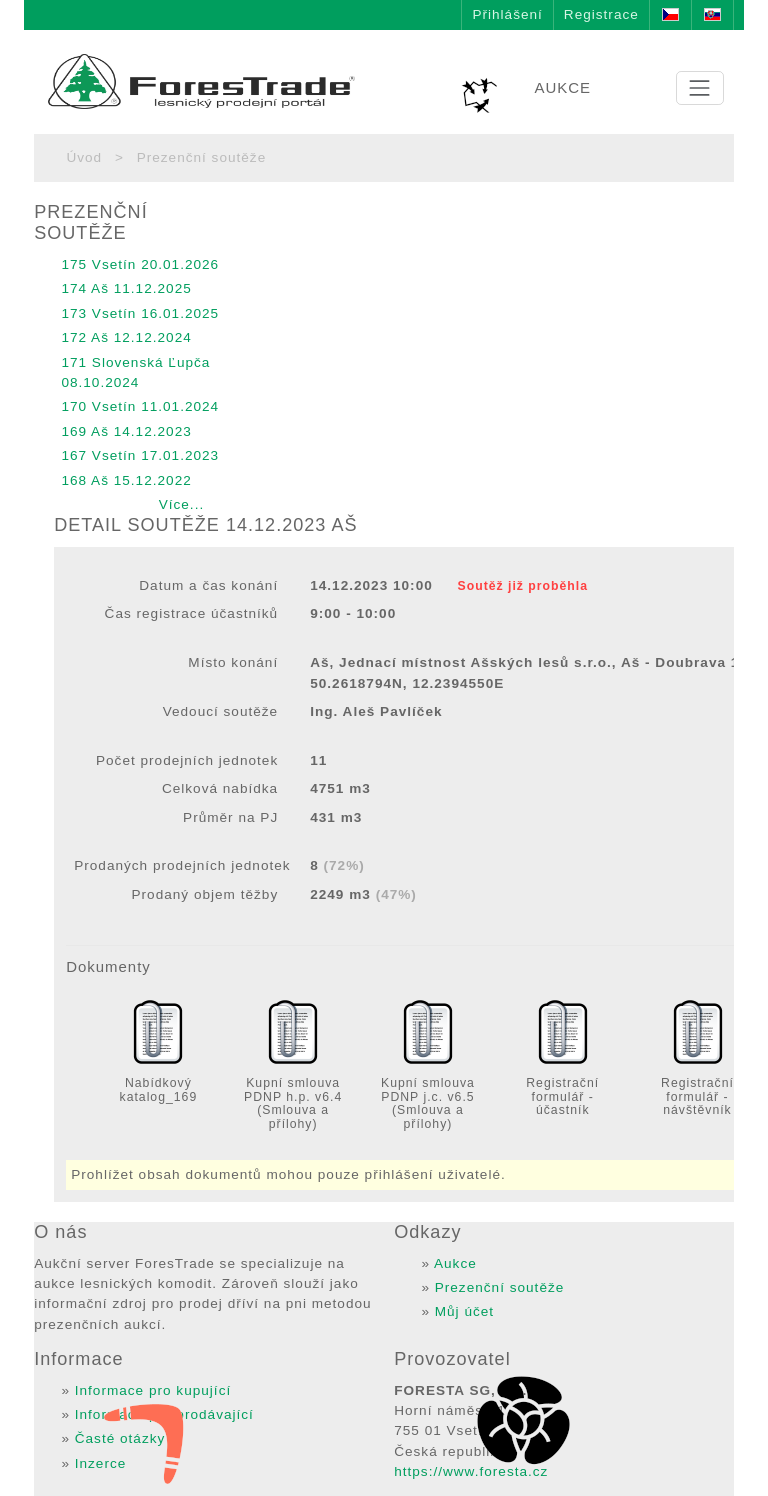  I want to click on indicates territory expansion or takeover in strategy games, so click(479, 95).